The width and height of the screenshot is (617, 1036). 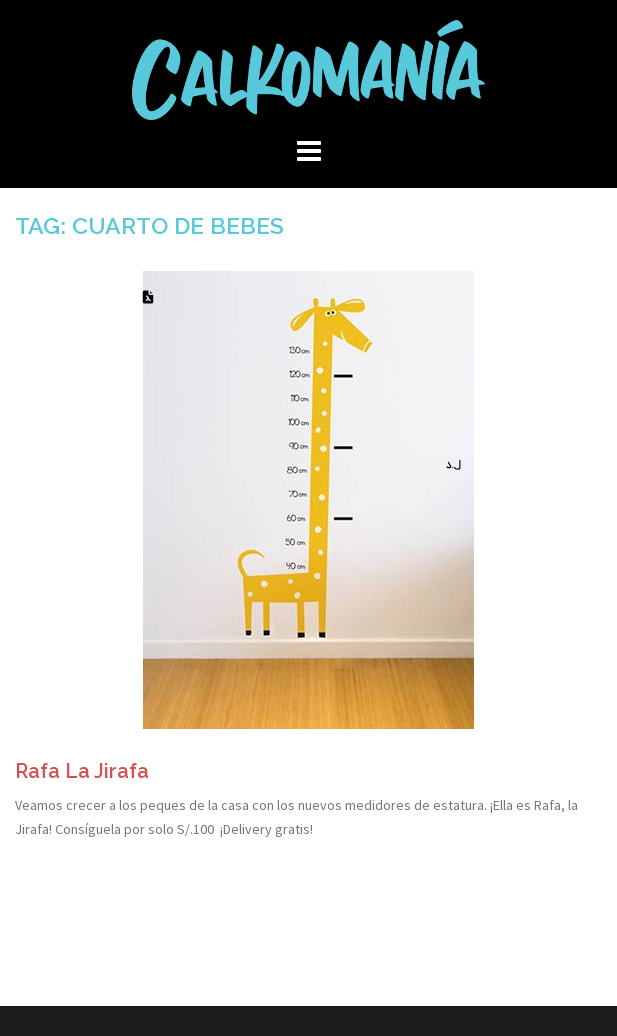 What do you see at coordinates (148, 297) in the screenshot?
I see `open a lambda function file` at bounding box center [148, 297].